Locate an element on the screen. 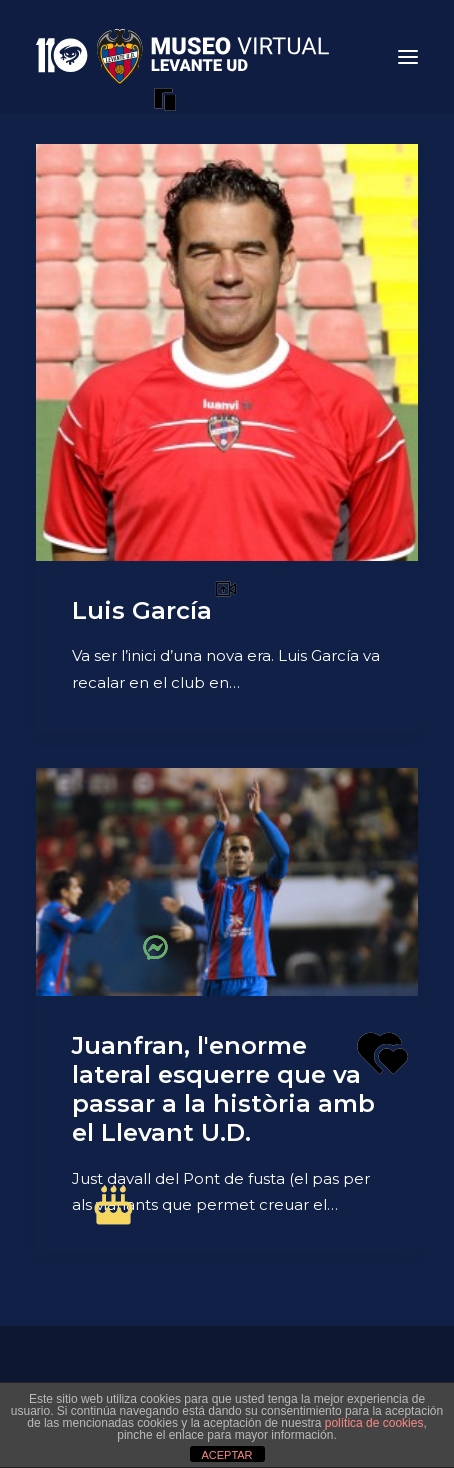 The height and width of the screenshot is (1468, 454). upload a video file is located at coordinates (226, 589).